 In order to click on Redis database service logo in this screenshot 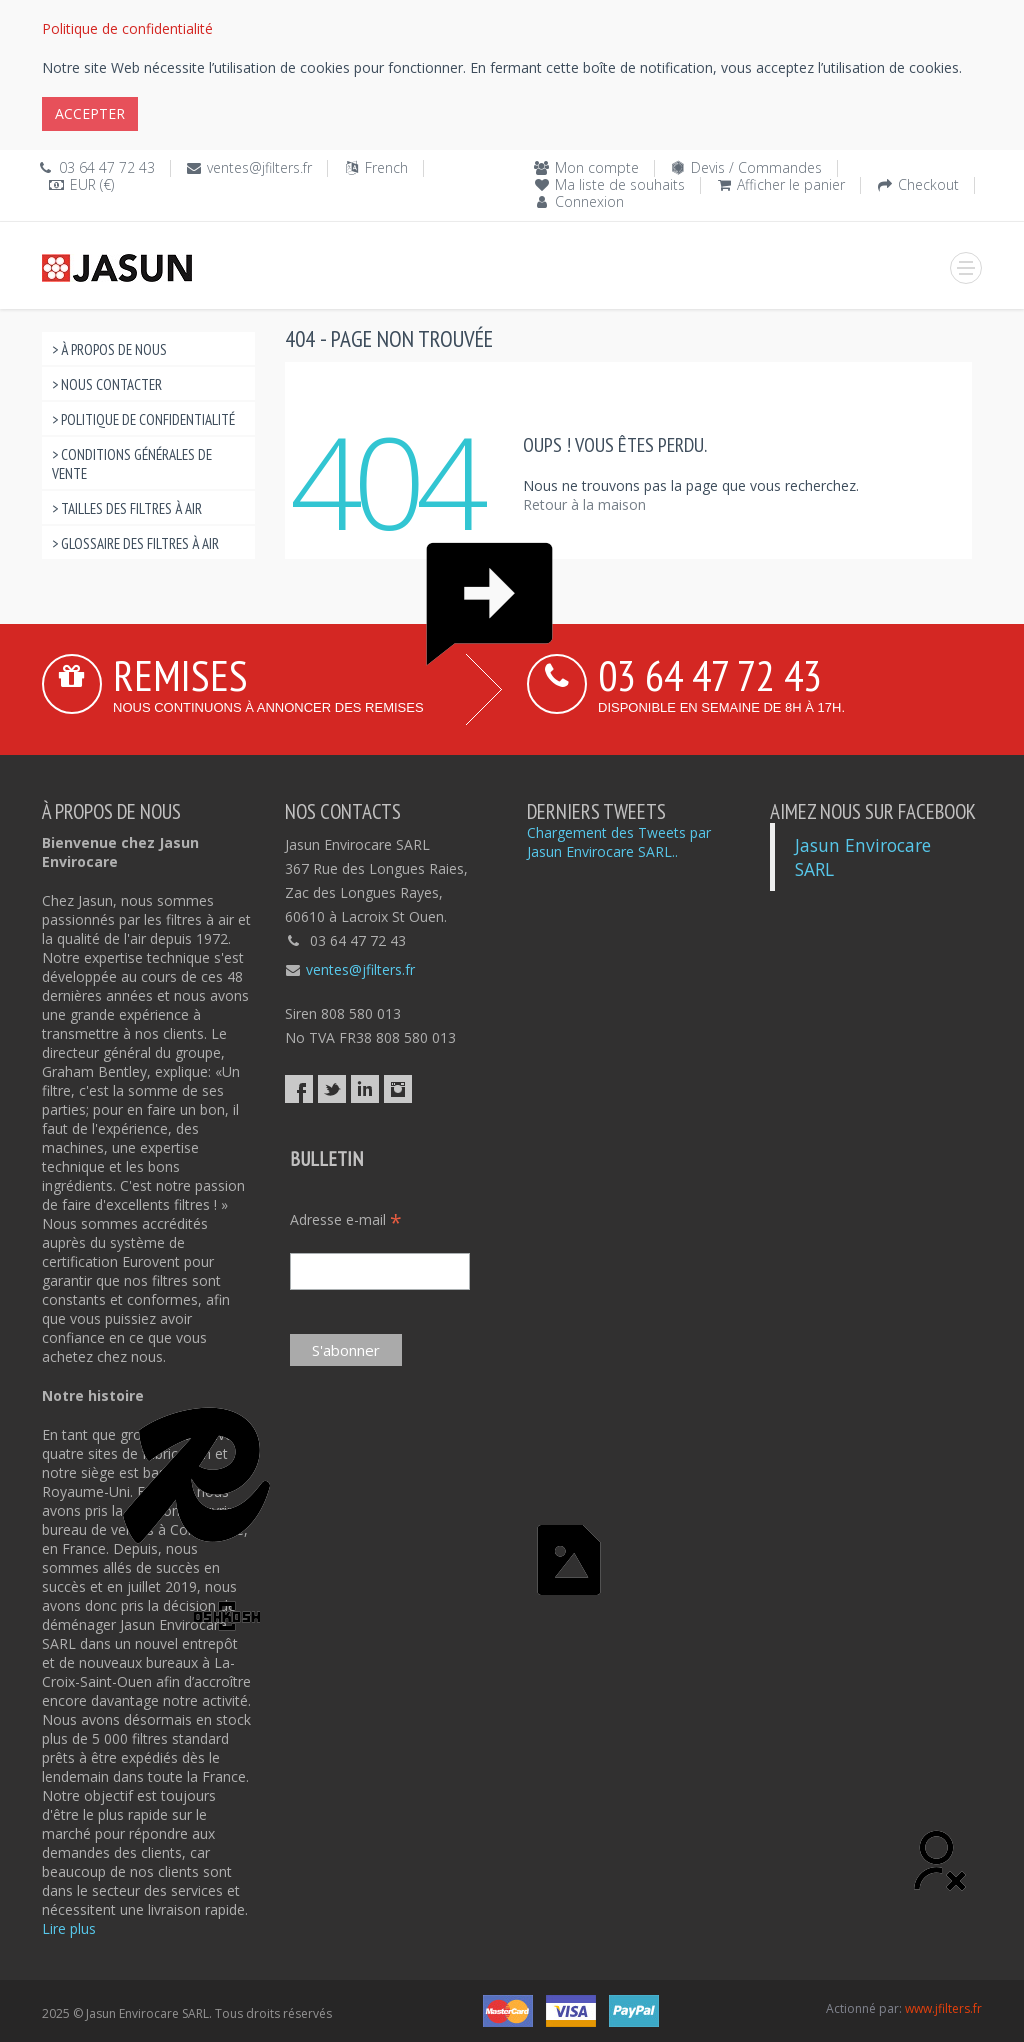, I will do `click(196, 1475)`.